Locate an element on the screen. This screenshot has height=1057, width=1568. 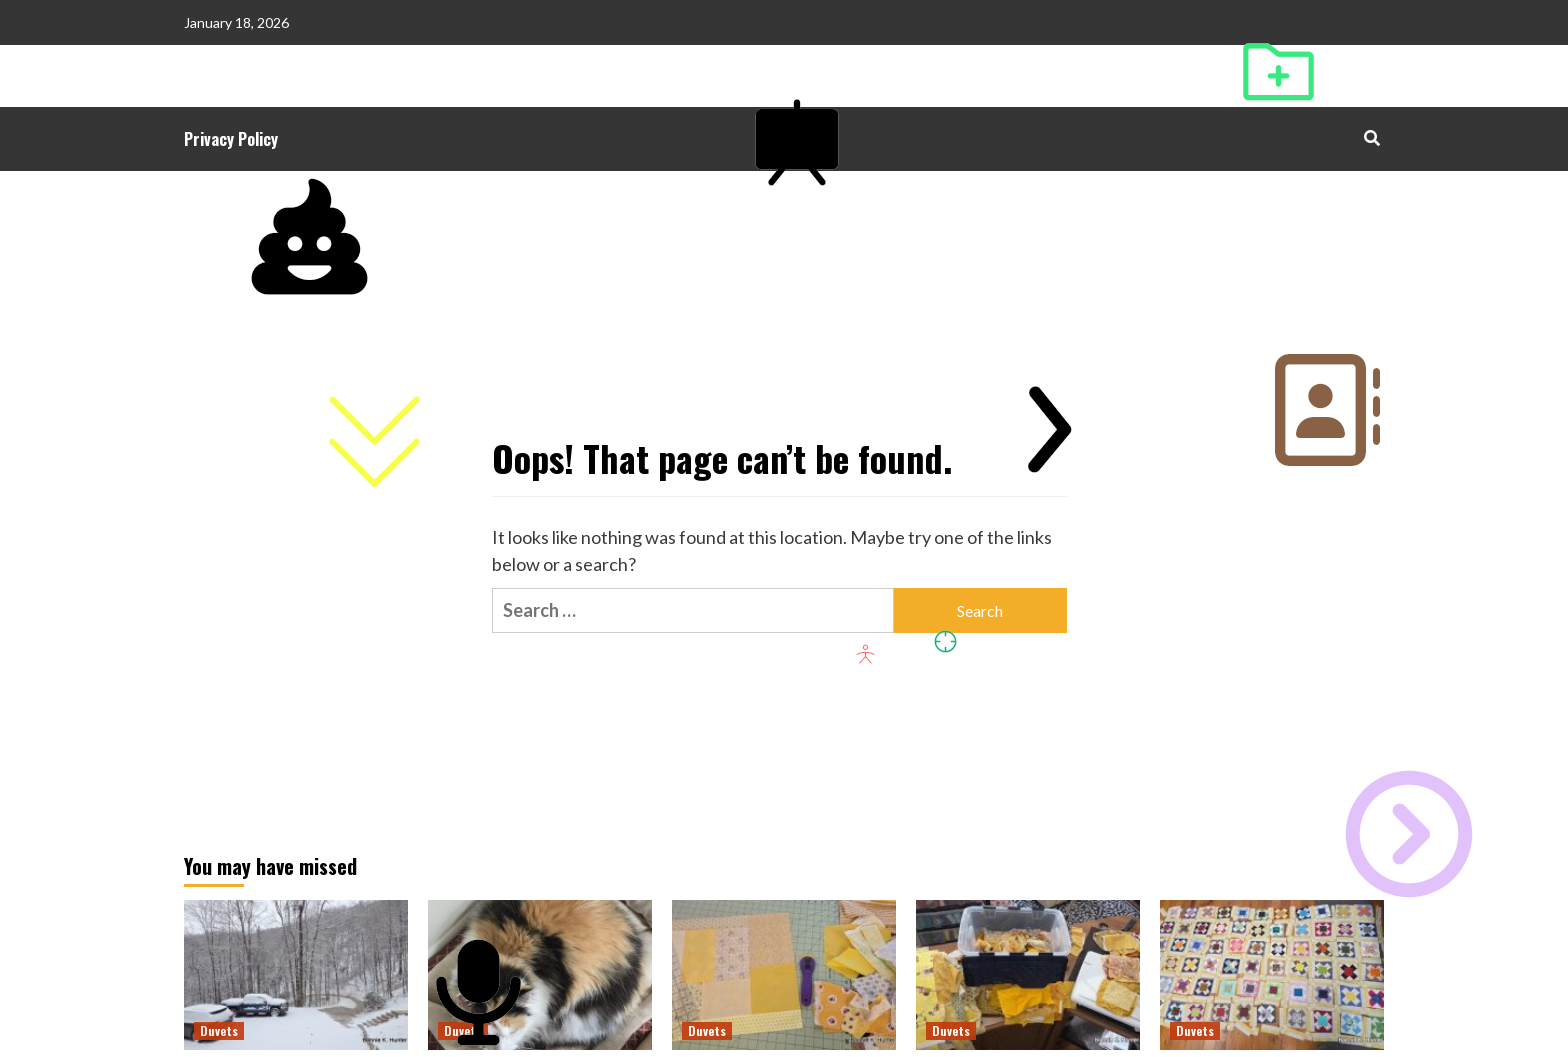
unmute your microphone is located at coordinates (478, 992).